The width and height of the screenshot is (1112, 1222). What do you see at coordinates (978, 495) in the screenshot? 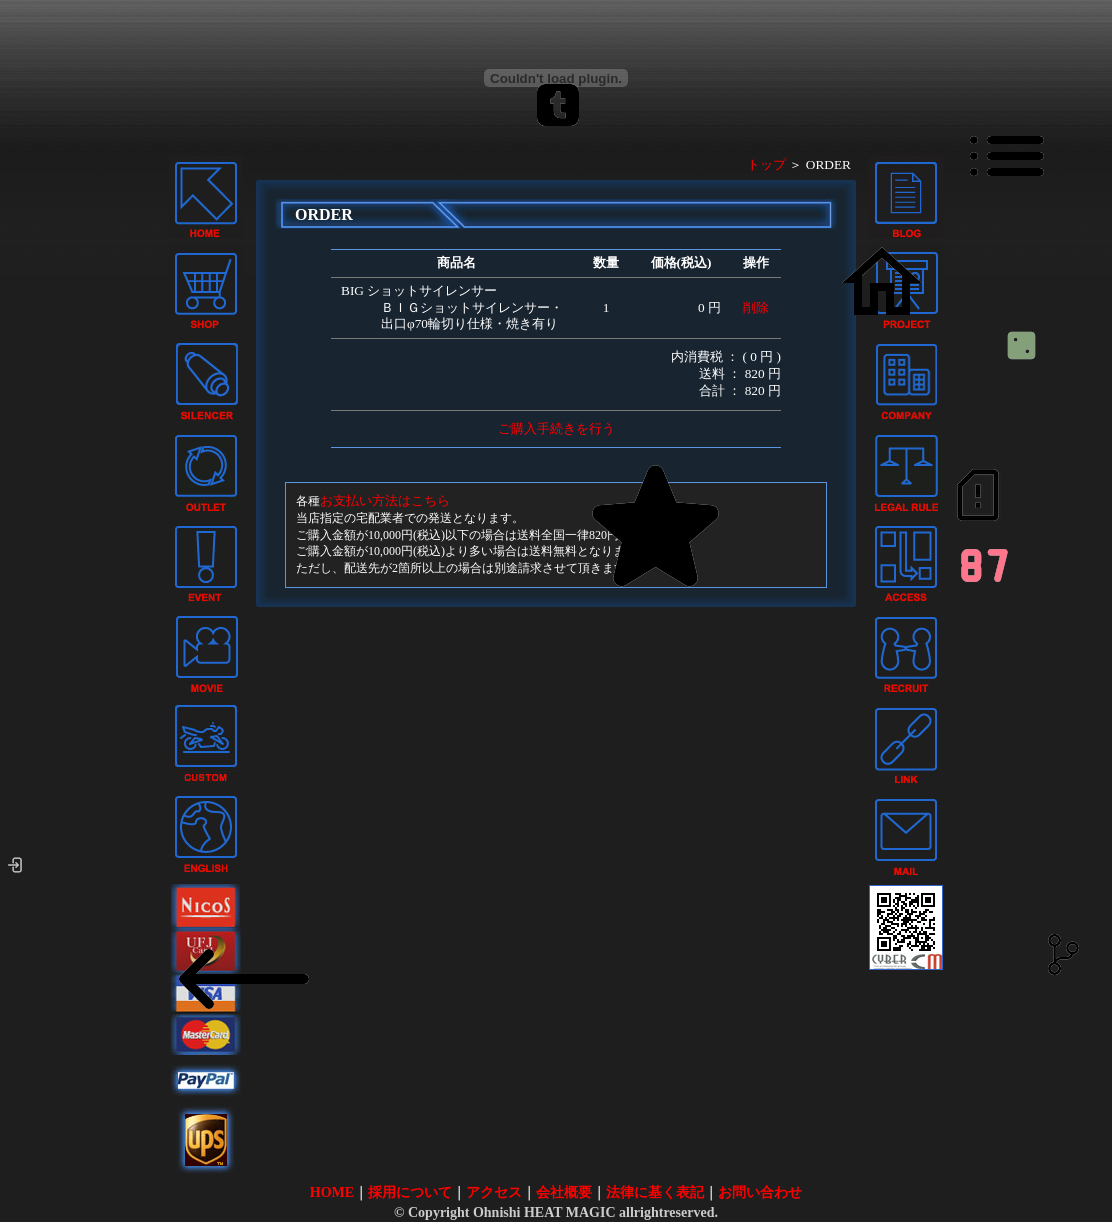
I see `sd card storage warning or error` at bounding box center [978, 495].